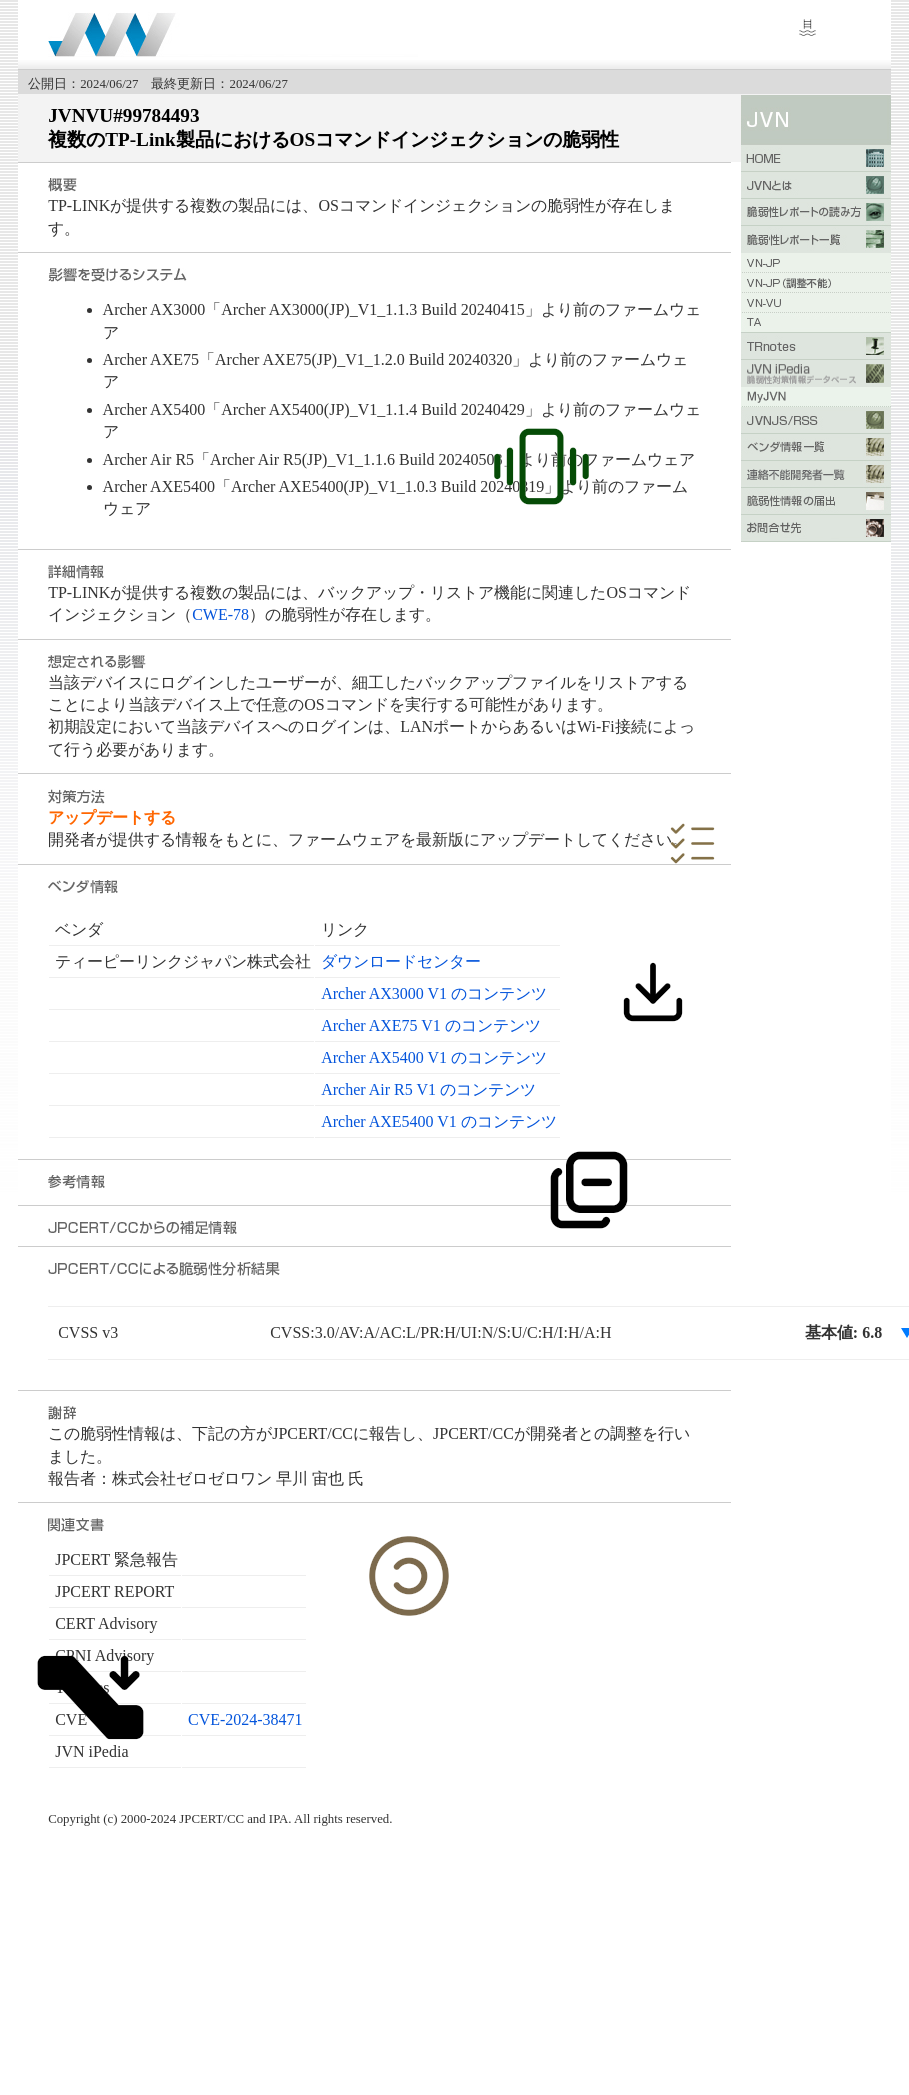 The image size is (909, 2095). Describe the element at coordinates (409, 1576) in the screenshot. I see `indicates copyleft licensing status` at that location.